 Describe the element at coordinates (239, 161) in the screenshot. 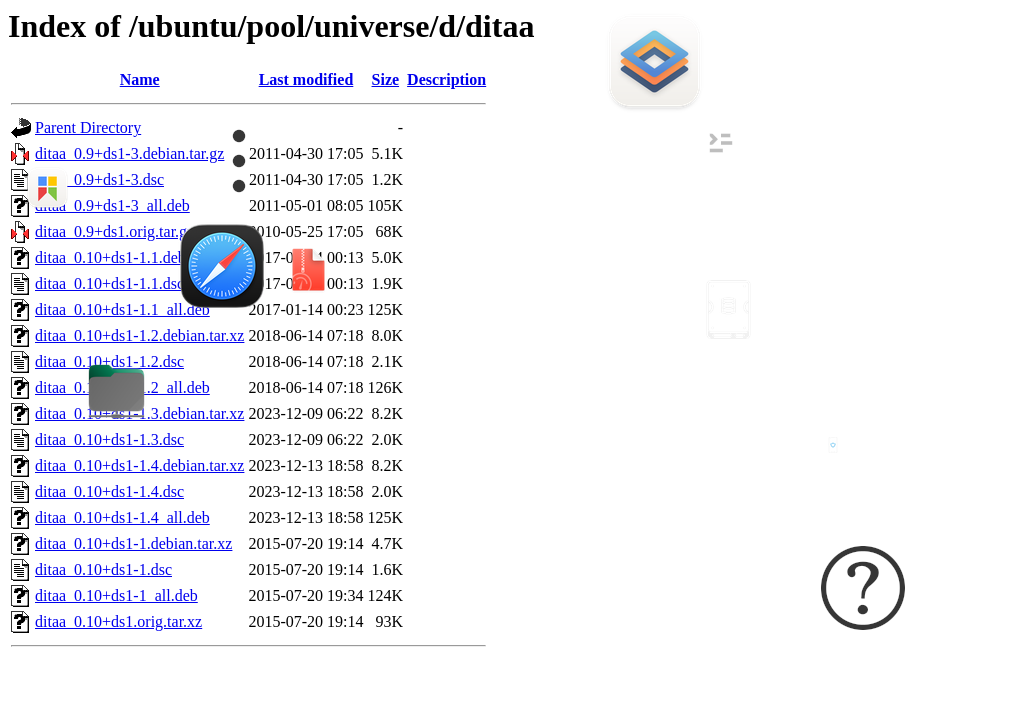

I see `access more options or settings` at that location.